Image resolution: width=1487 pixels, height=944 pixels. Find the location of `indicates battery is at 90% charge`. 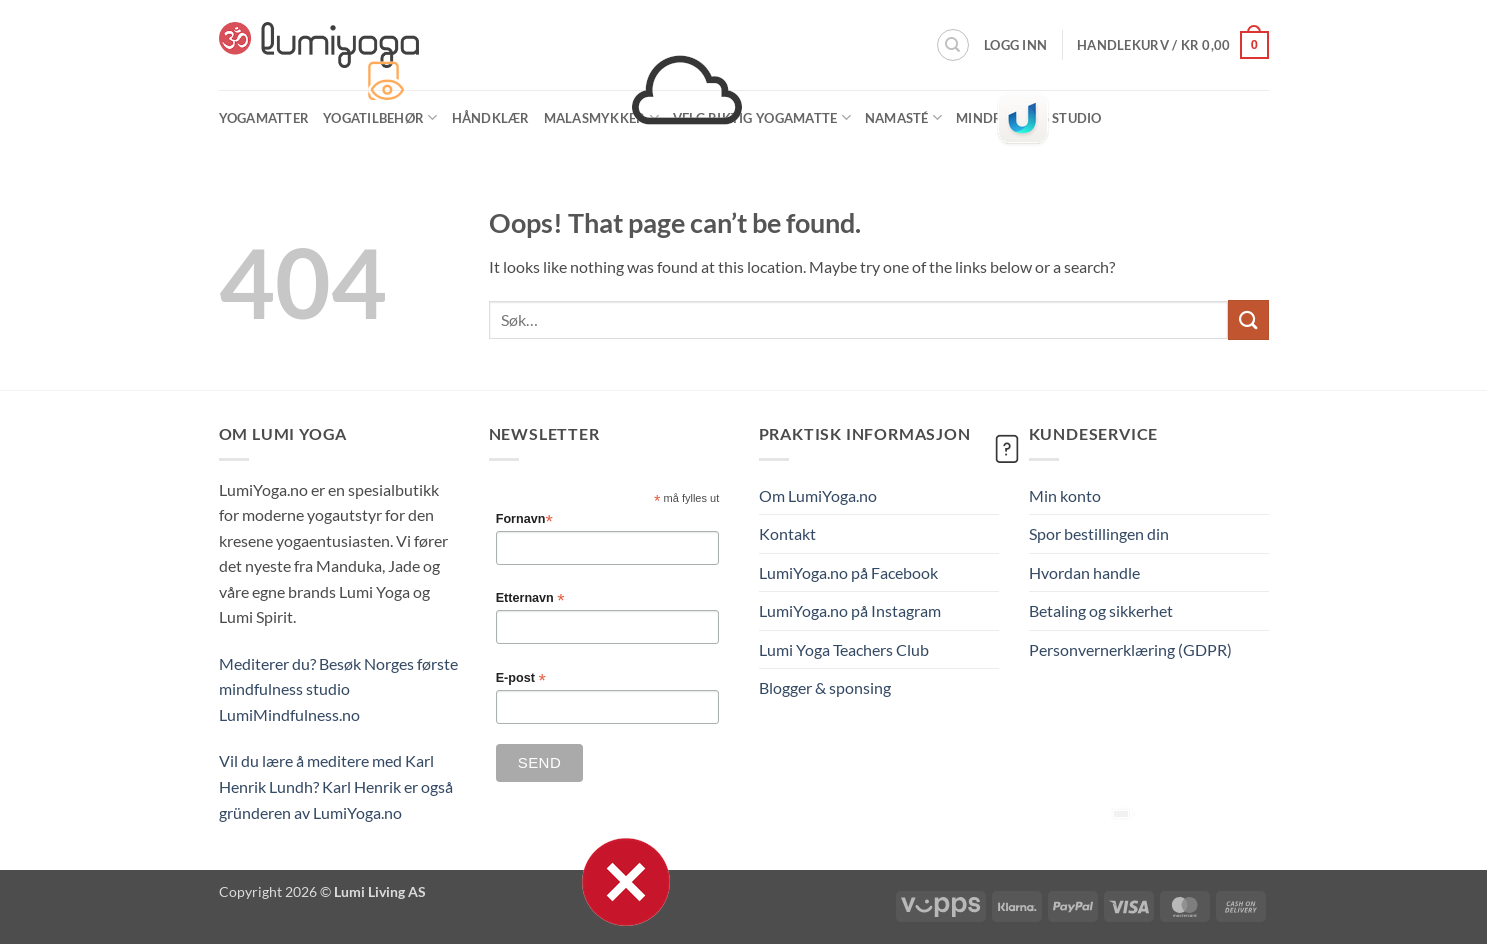

indicates battery is at 90% charge is located at coordinates (1123, 814).